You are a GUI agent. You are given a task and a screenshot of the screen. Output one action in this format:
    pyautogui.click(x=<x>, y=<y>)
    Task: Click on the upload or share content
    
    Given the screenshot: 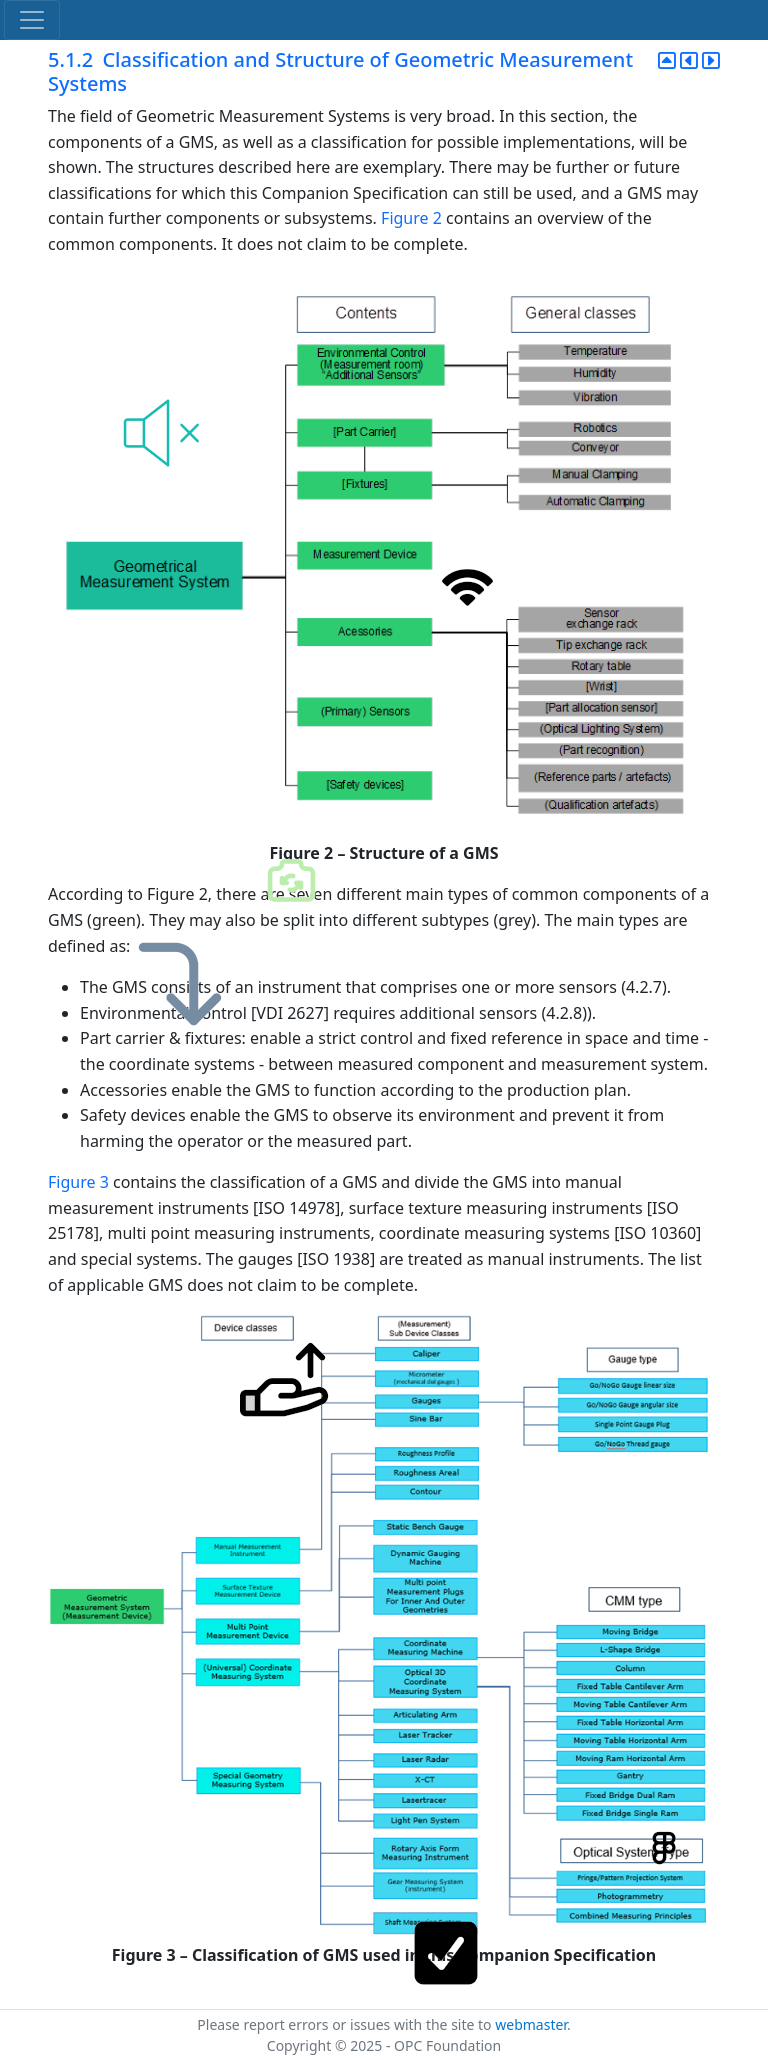 What is the action you would take?
    pyautogui.click(x=287, y=1384)
    